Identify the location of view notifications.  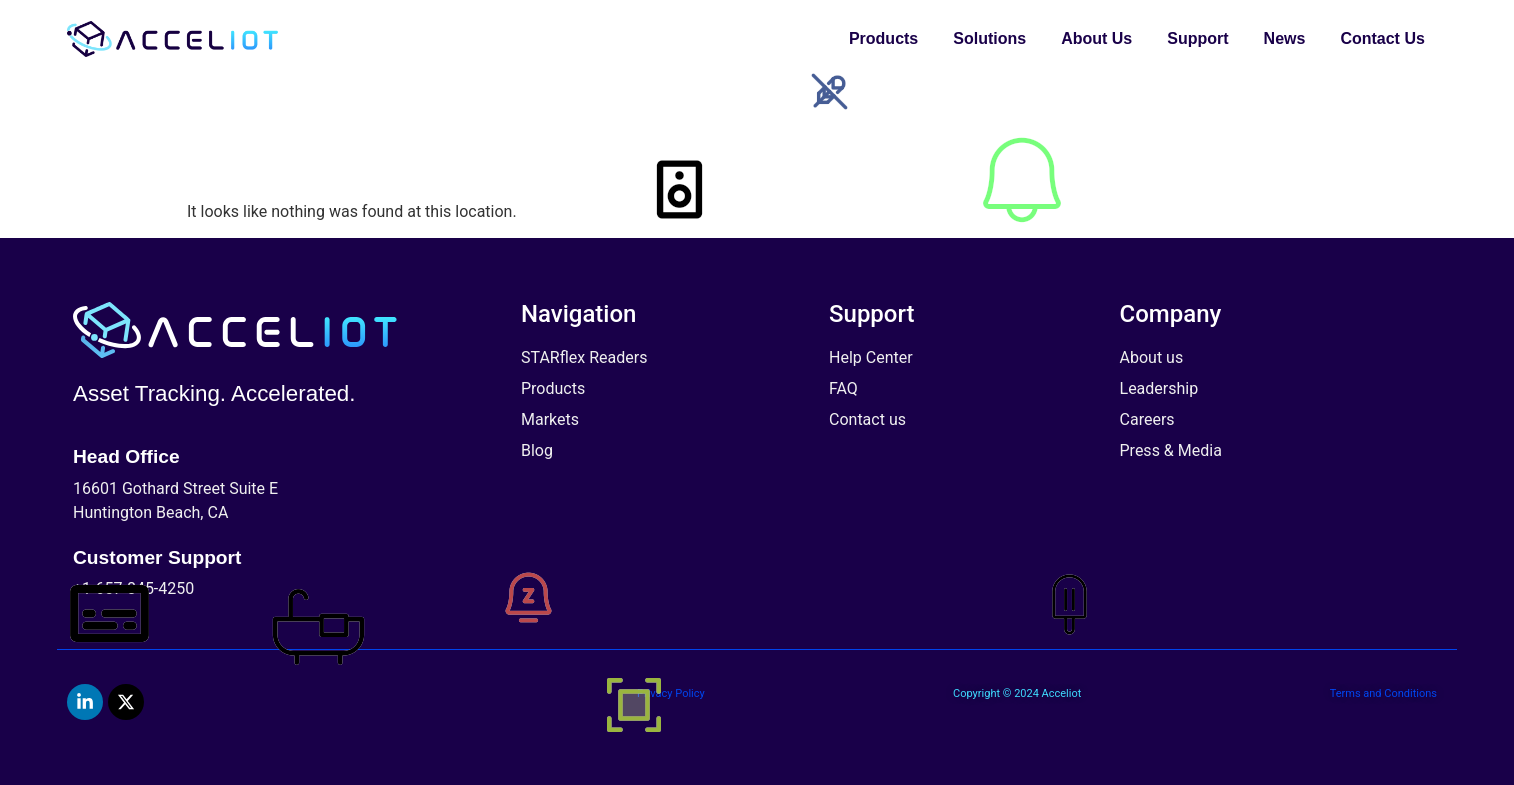
(1022, 180).